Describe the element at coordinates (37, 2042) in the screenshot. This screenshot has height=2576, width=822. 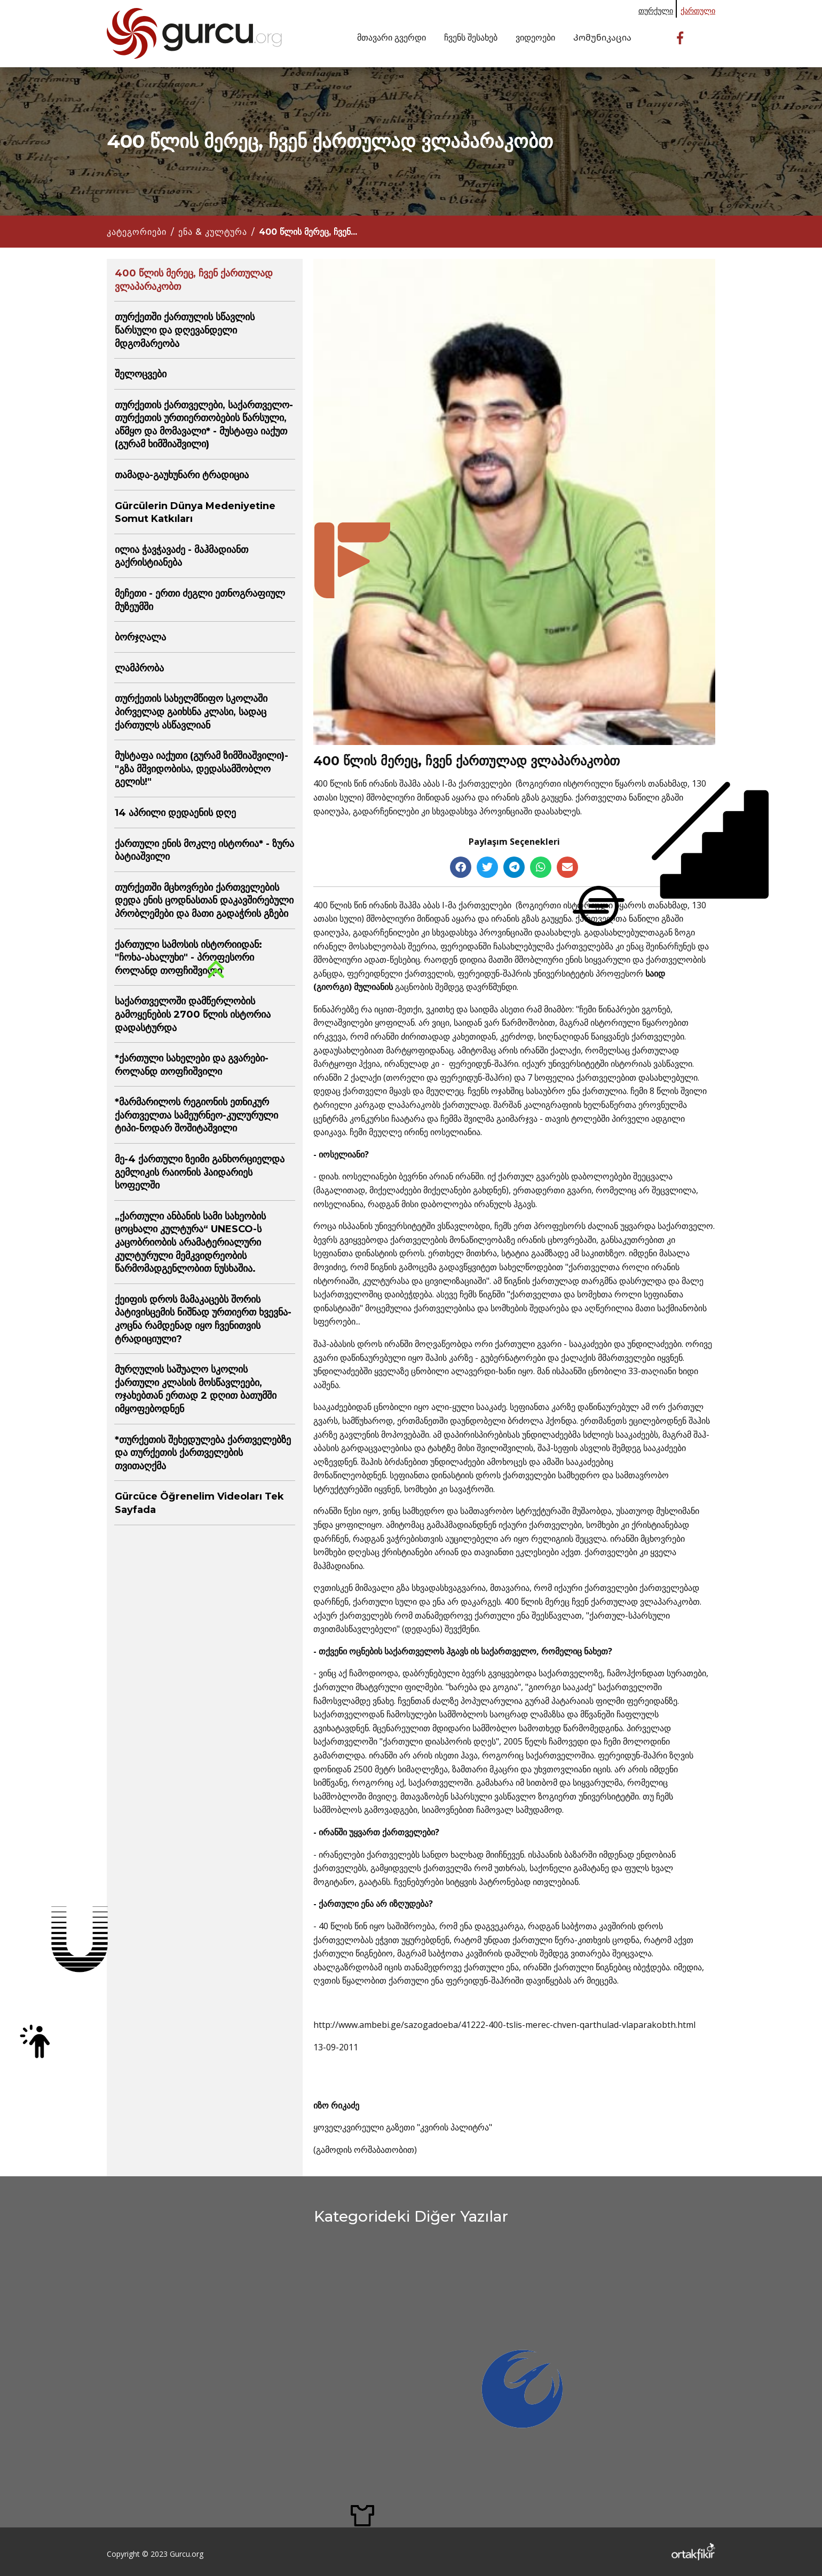
I see `indicates a person with high energy or activity` at that location.